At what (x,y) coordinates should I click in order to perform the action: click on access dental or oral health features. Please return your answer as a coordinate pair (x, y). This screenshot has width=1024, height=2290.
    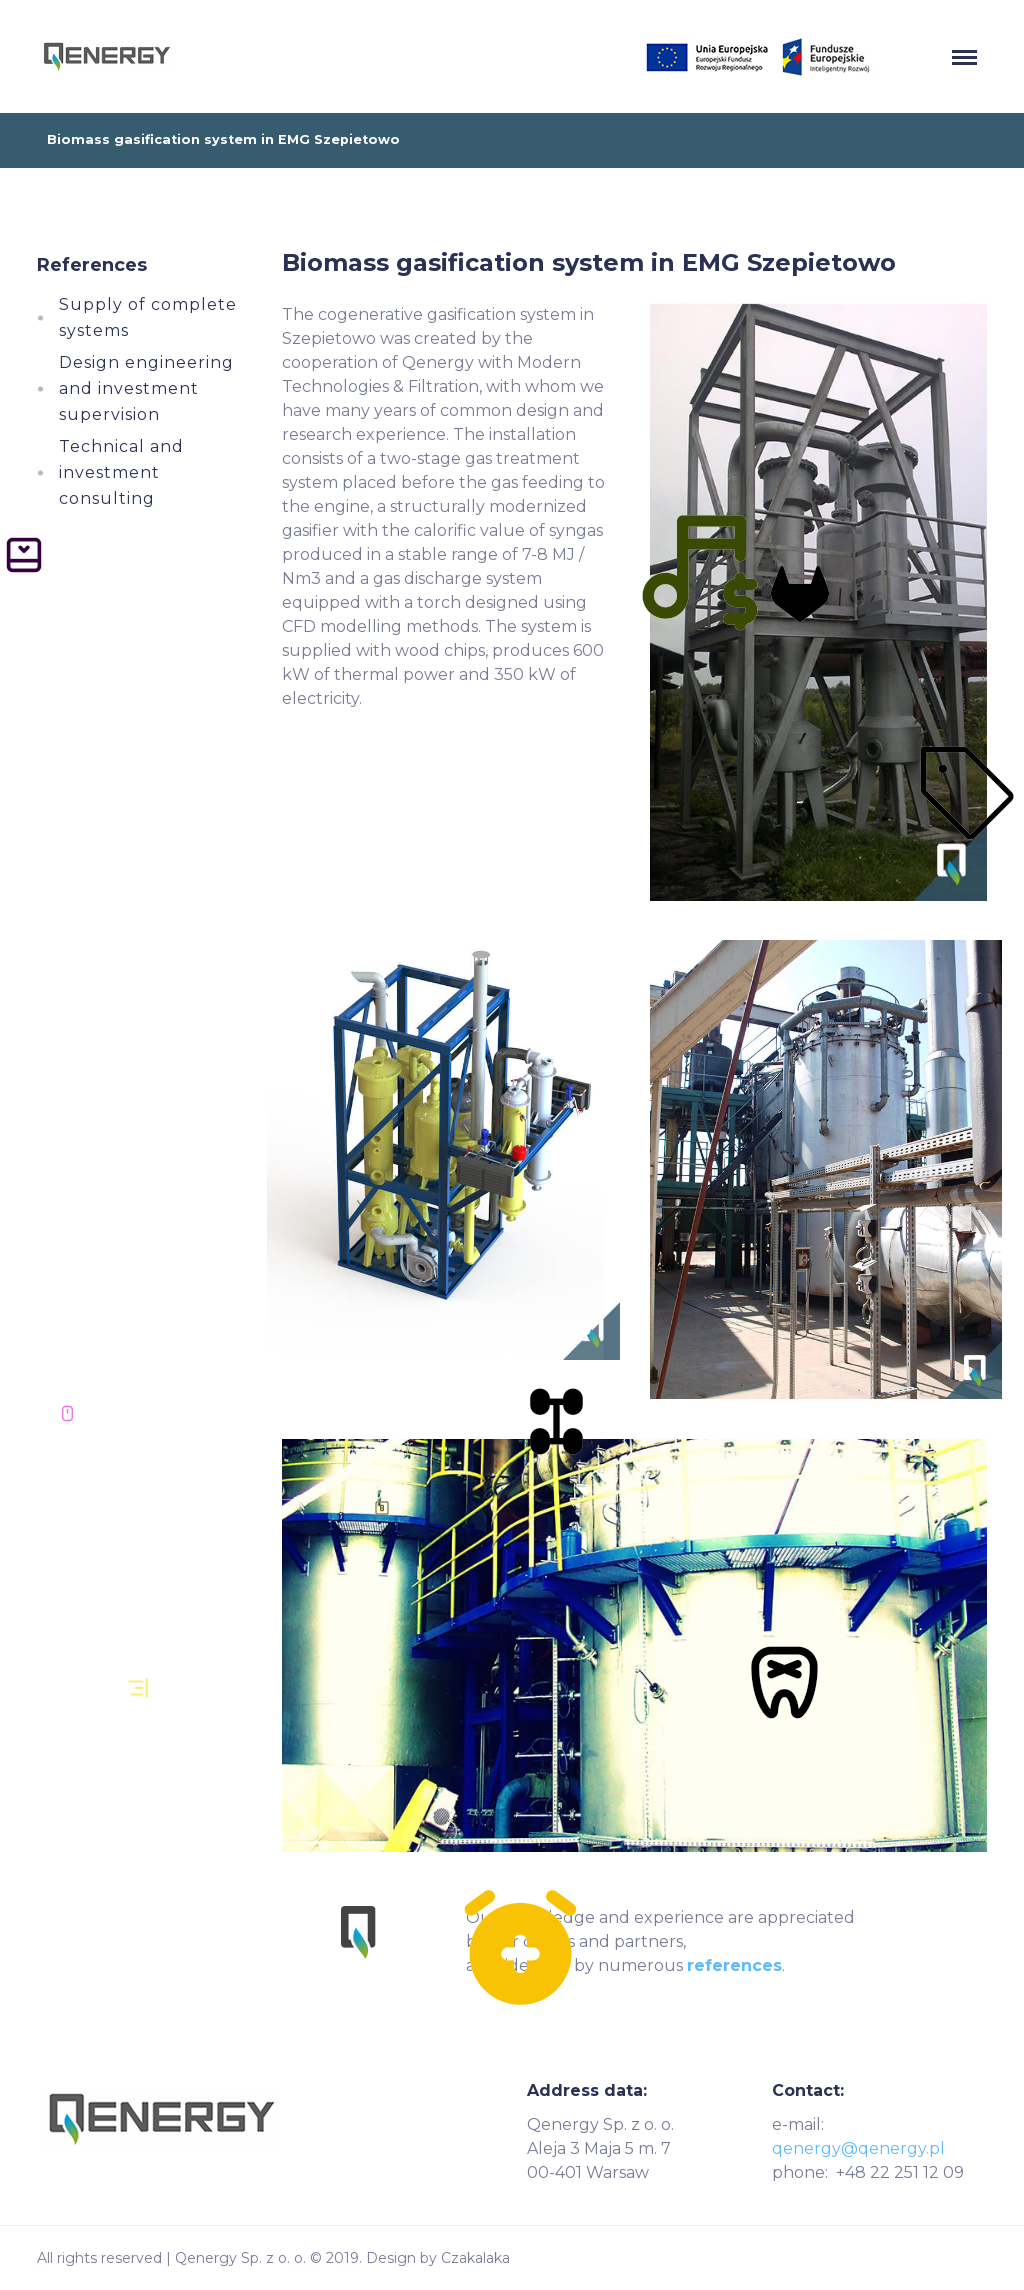
    Looking at the image, I should click on (784, 1682).